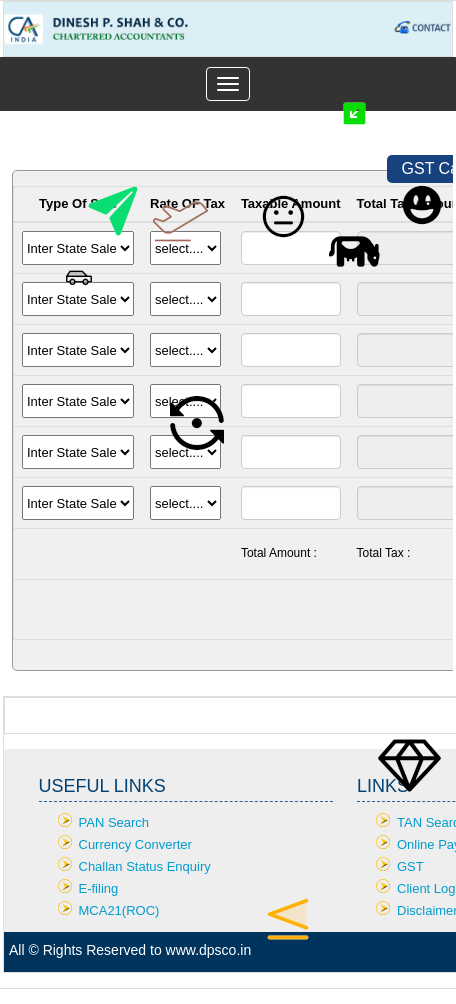 The image size is (456, 1004). Describe the element at coordinates (113, 211) in the screenshot. I see `send a message` at that location.